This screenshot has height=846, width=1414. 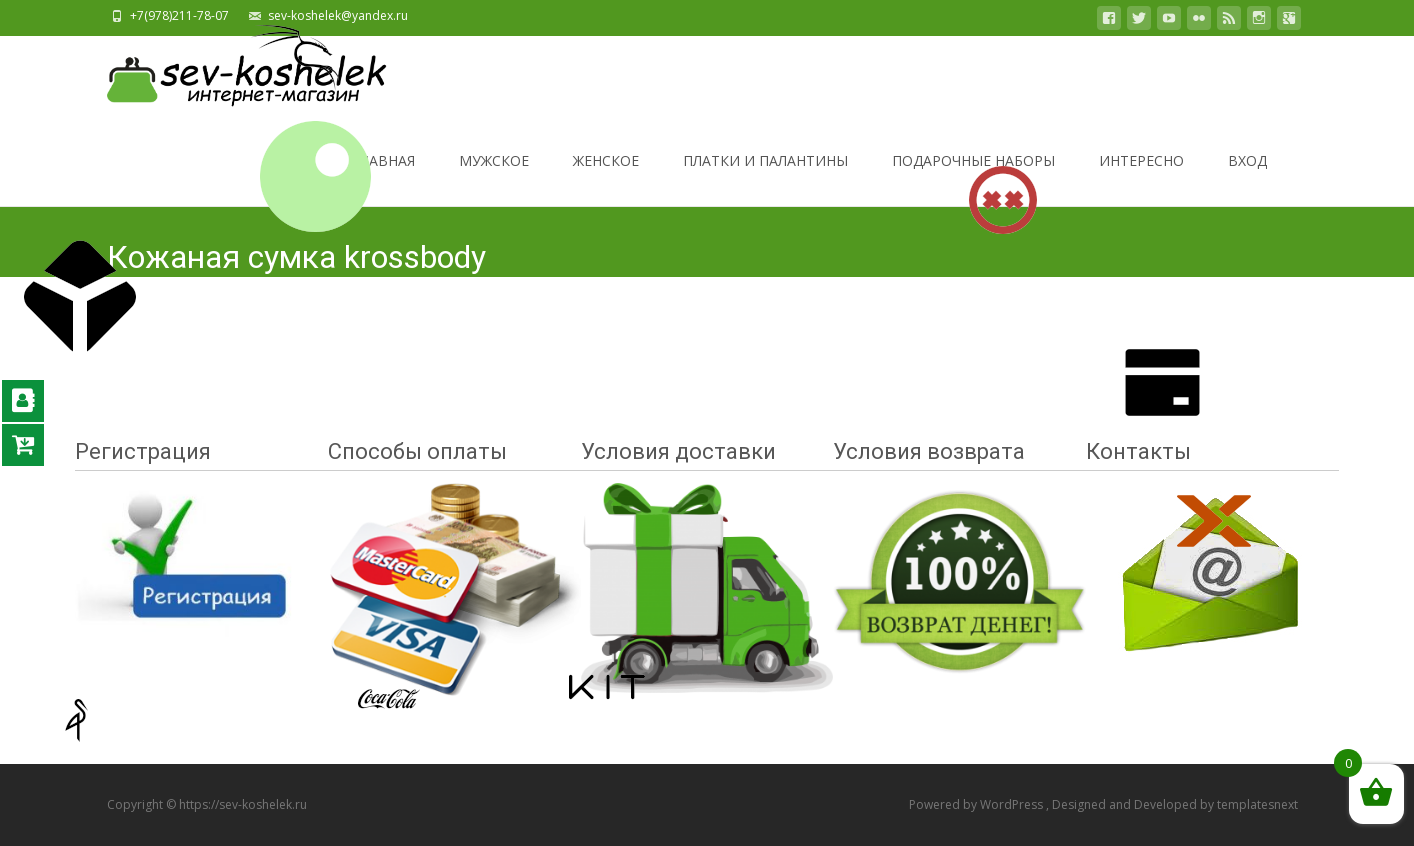 What do you see at coordinates (76, 720) in the screenshot?
I see `minio object storage service logo` at bounding box center [76, 720].